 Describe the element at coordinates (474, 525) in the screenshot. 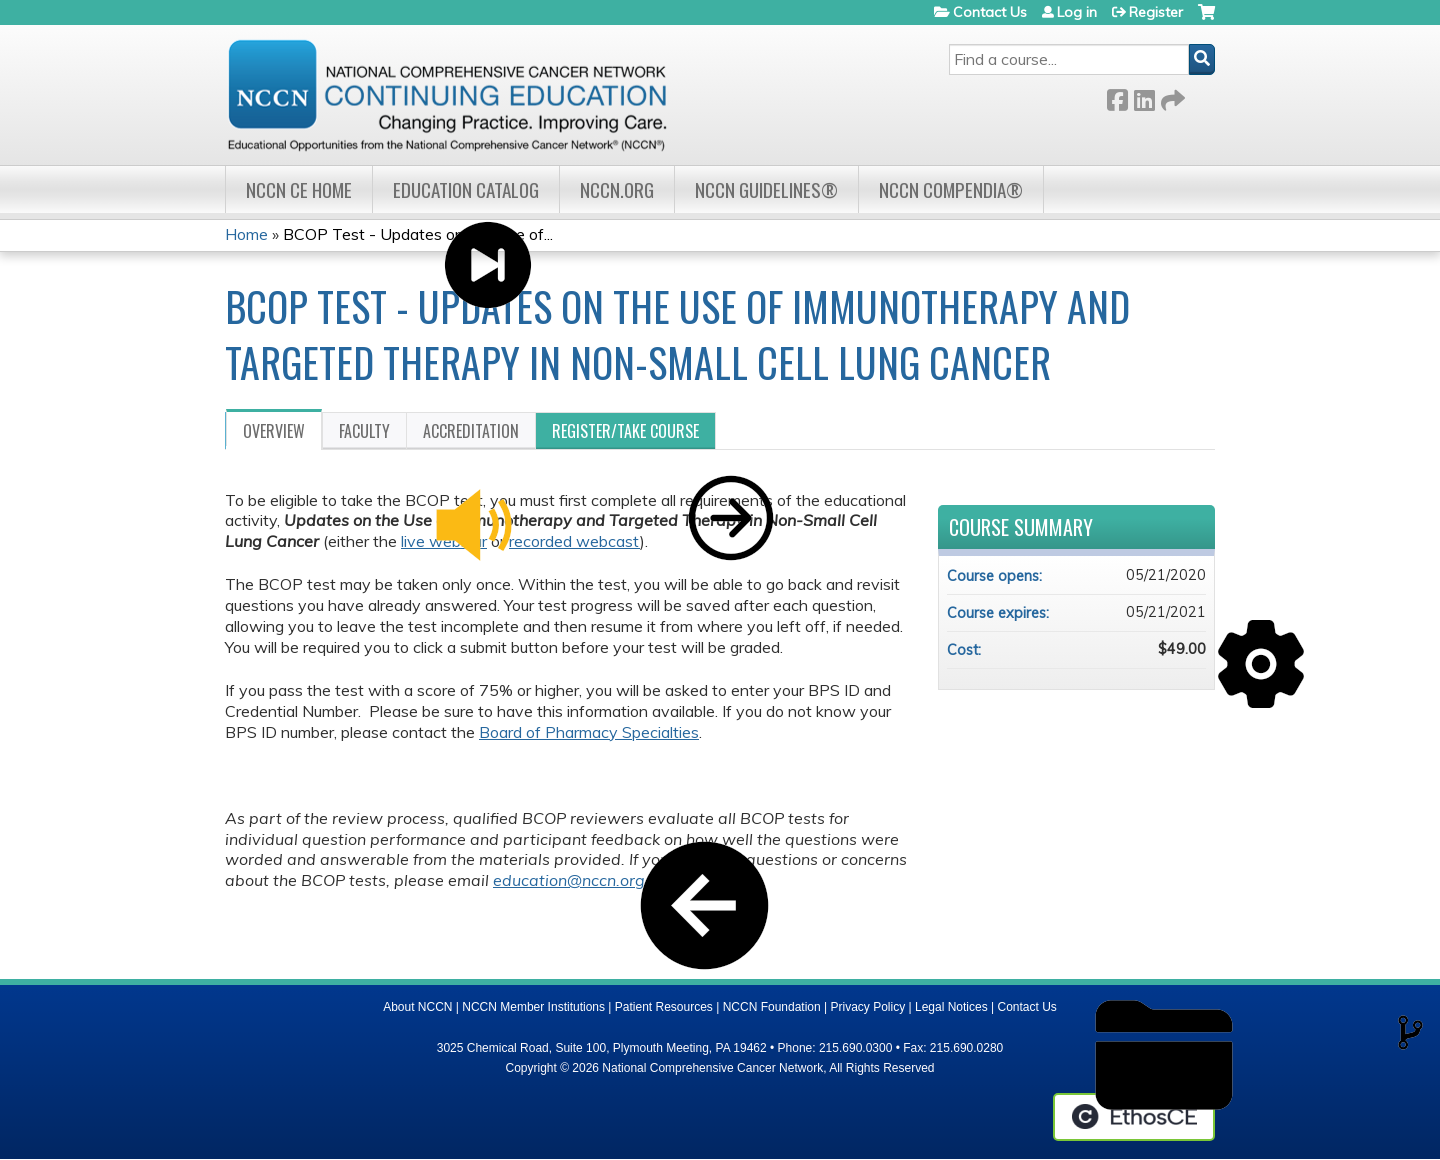

I see `adjust audio volume to medium level` at that location.